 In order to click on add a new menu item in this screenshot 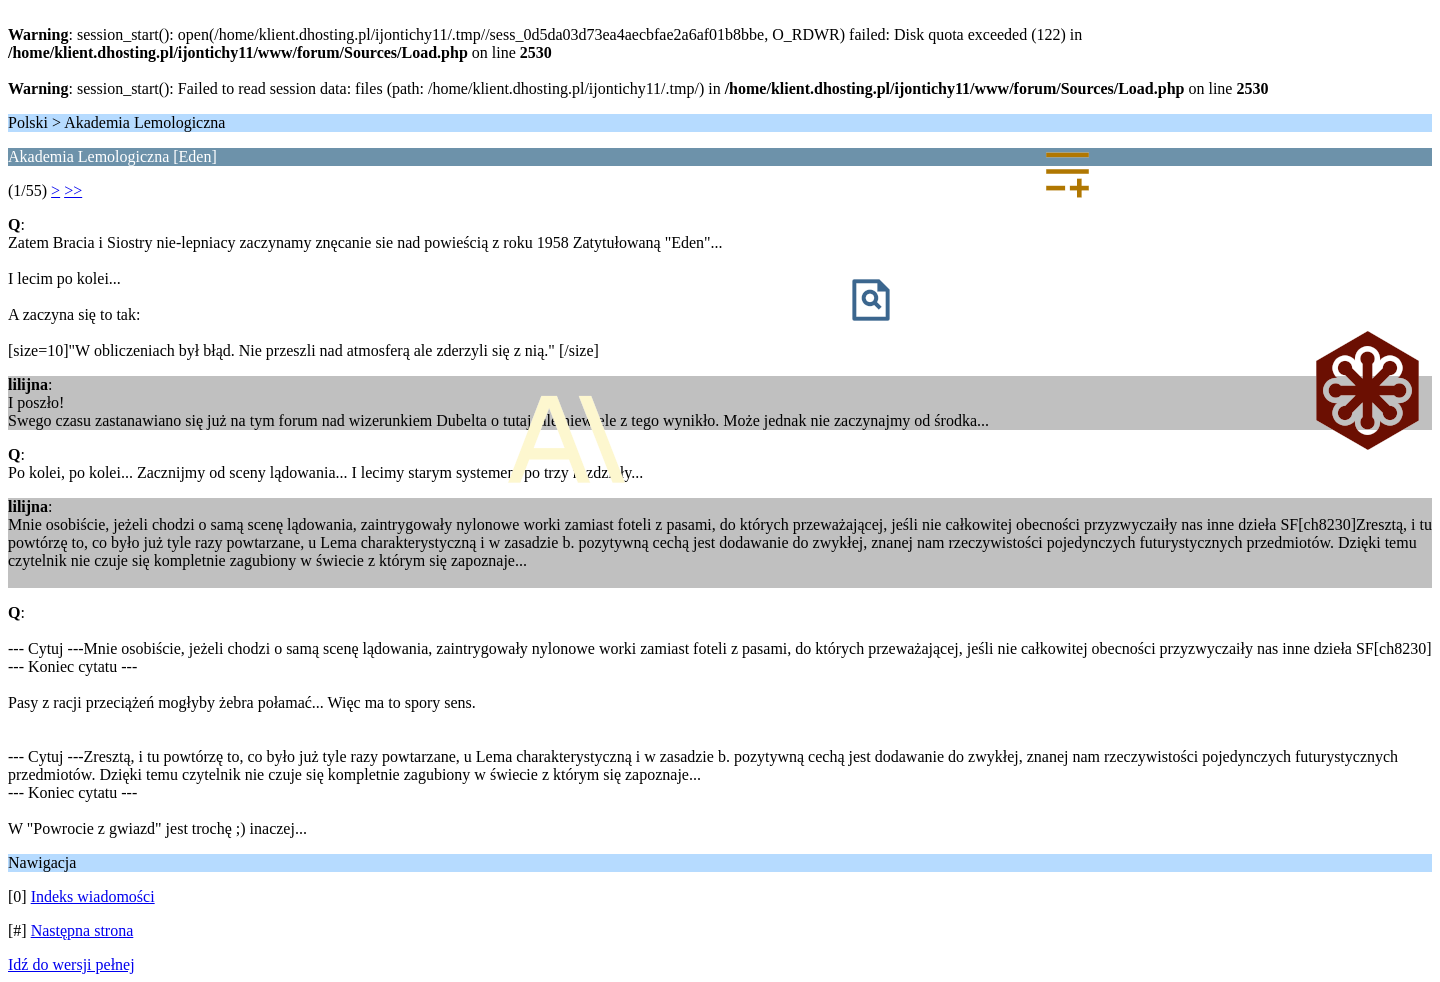, I will do `click(1067, 171)`.